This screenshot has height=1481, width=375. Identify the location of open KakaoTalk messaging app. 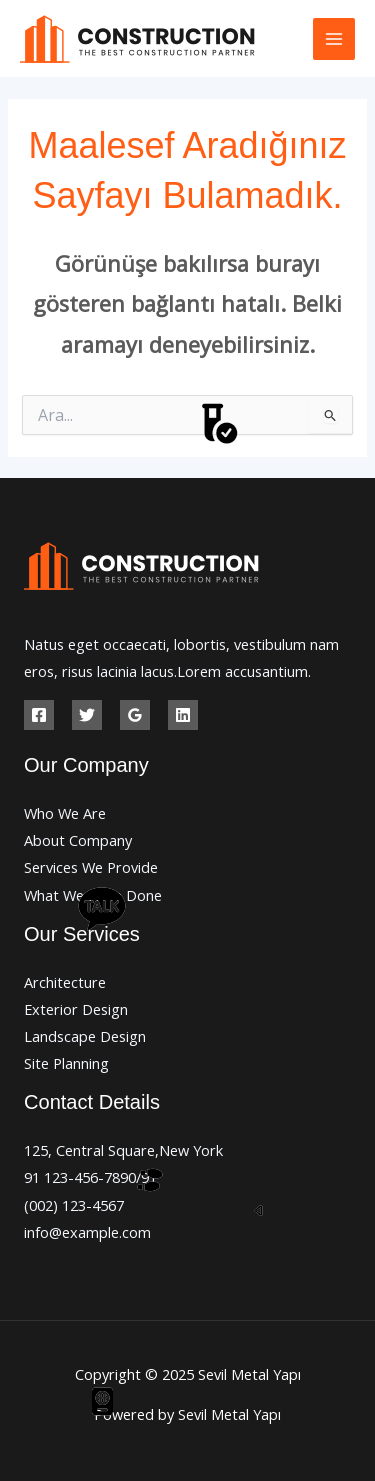
(102, 908).